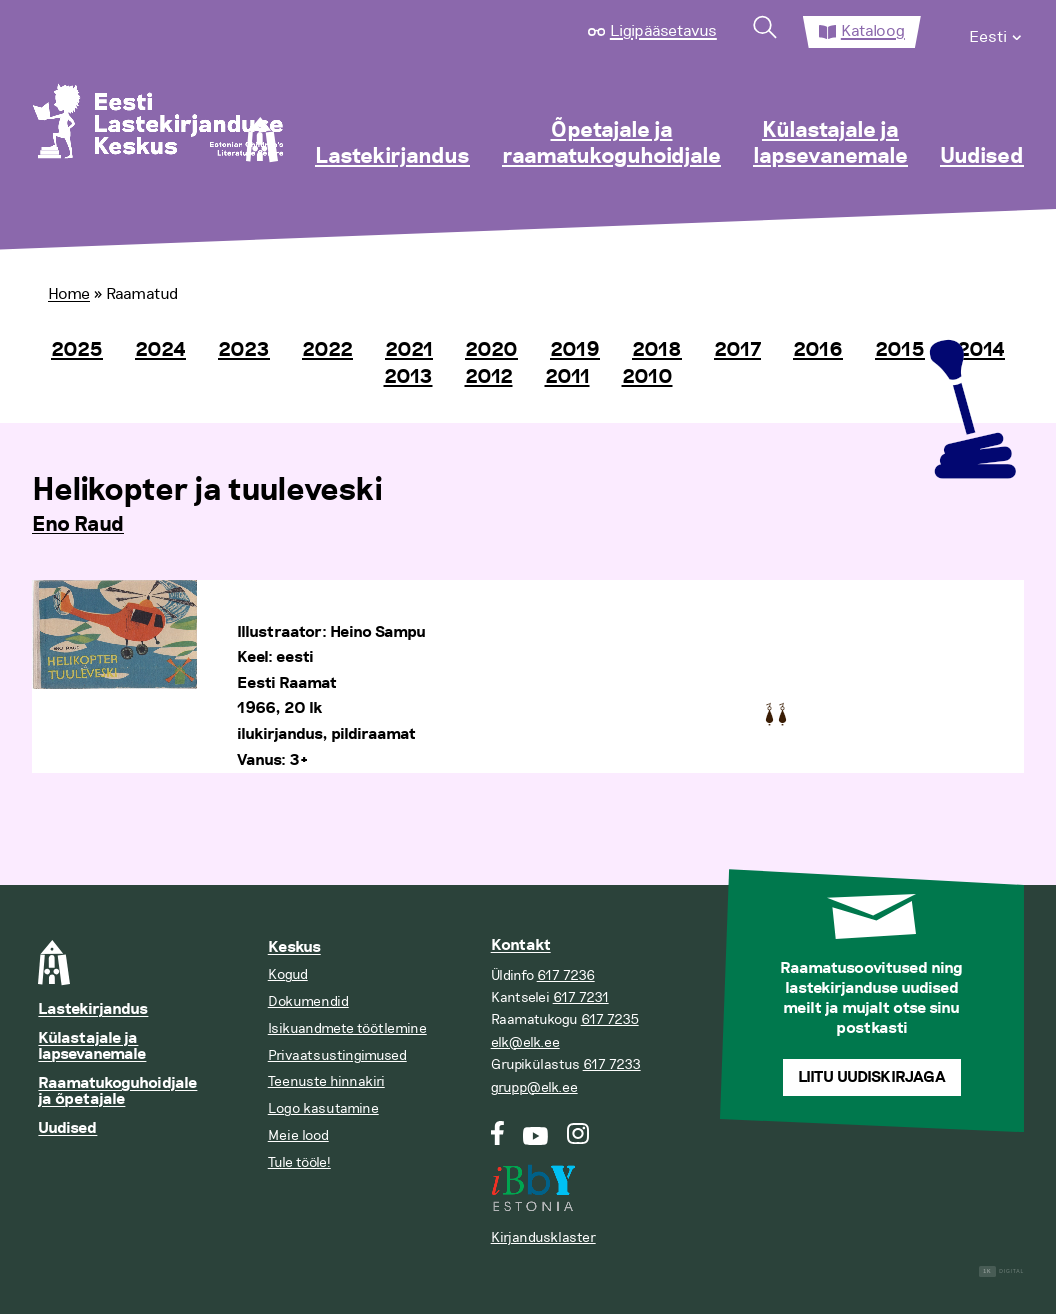 Image resolution: width=1056 pixels, height=1314 pixels. I want to click on access vehicle transmission settings, so click(971, 408).